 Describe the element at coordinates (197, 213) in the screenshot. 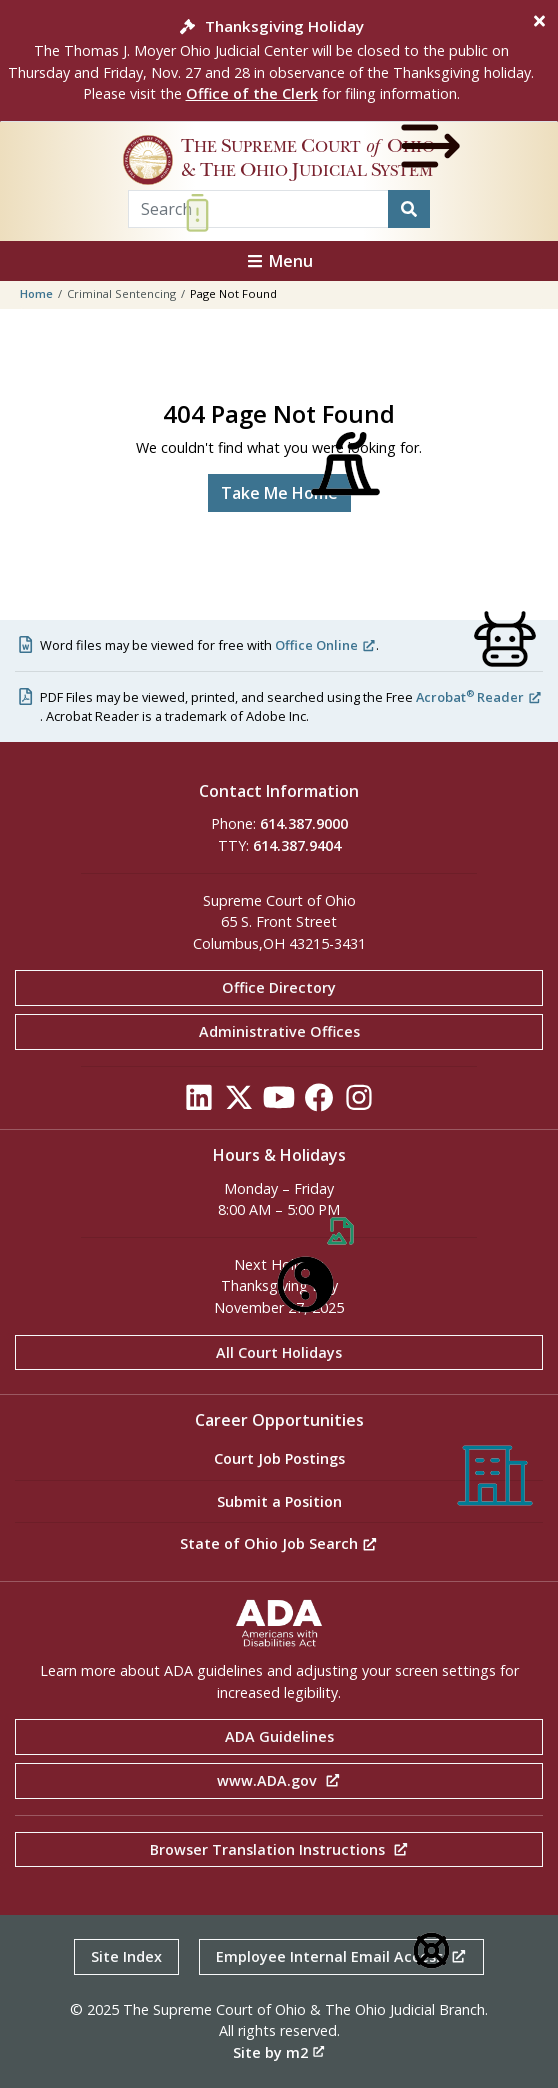

I see `indicates low battery warning` at that location.